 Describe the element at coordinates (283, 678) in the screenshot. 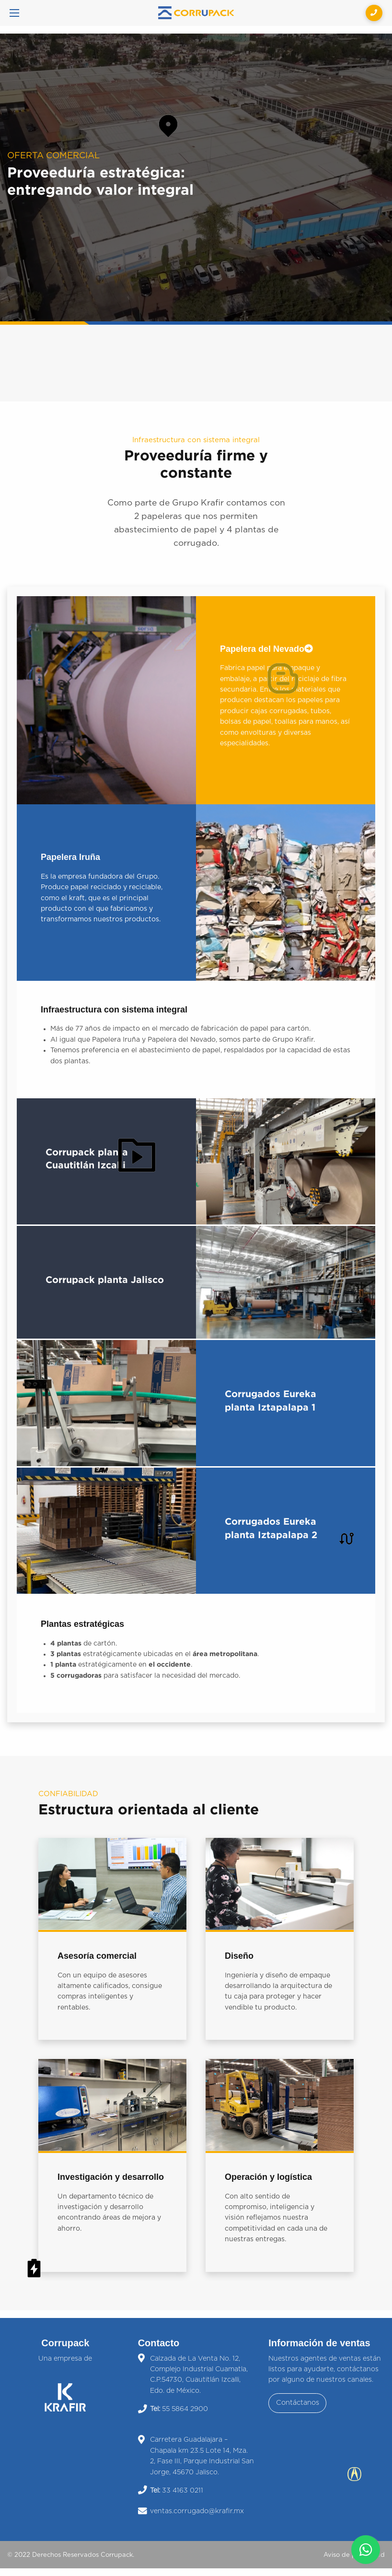

I see `open Blogger app` at that location.